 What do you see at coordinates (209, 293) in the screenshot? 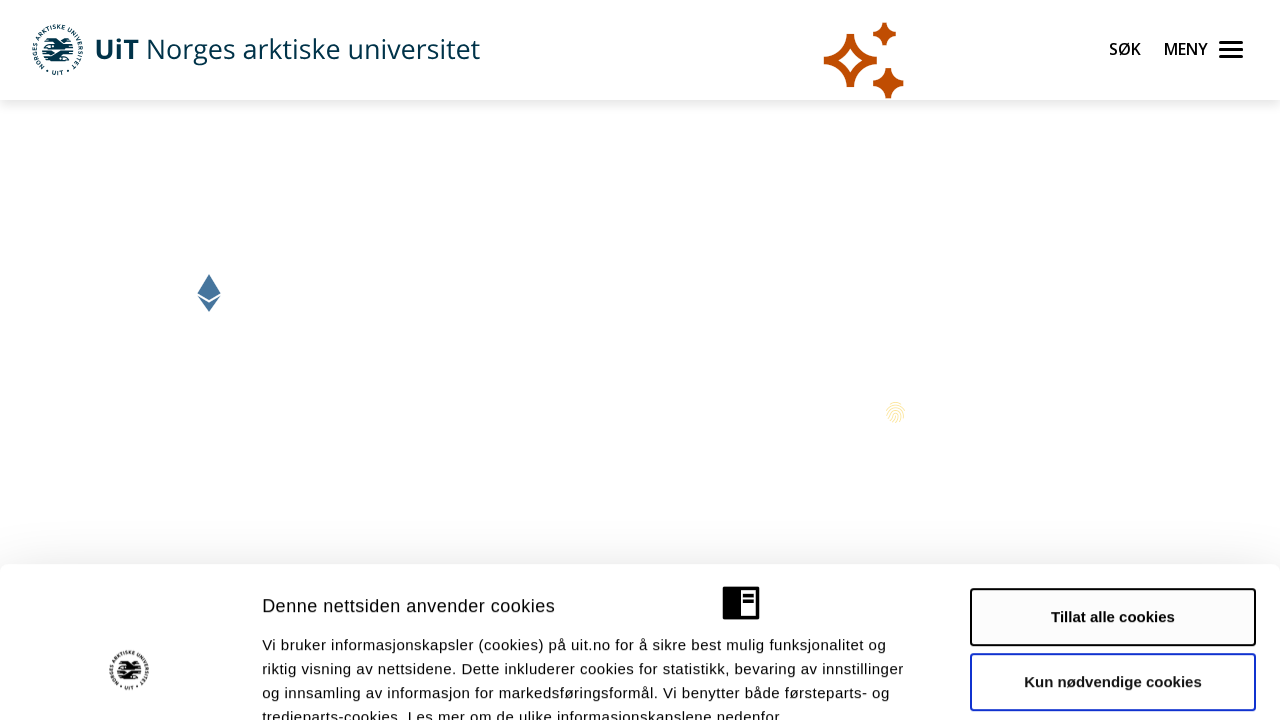
I see `Ethereum cryptocurrency logo` at bounding box center [209, 293].